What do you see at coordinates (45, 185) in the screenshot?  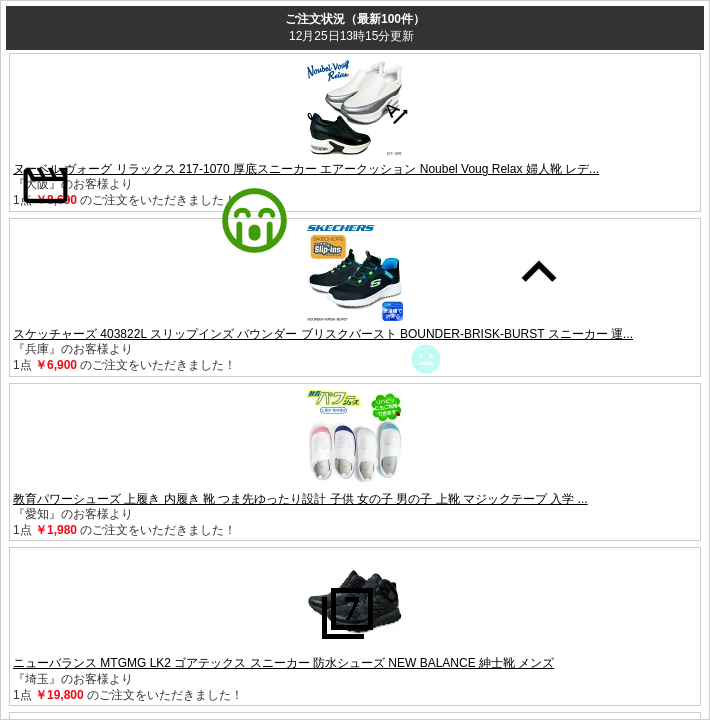 I see `access video or movie content` at bounding box center [45, 185].